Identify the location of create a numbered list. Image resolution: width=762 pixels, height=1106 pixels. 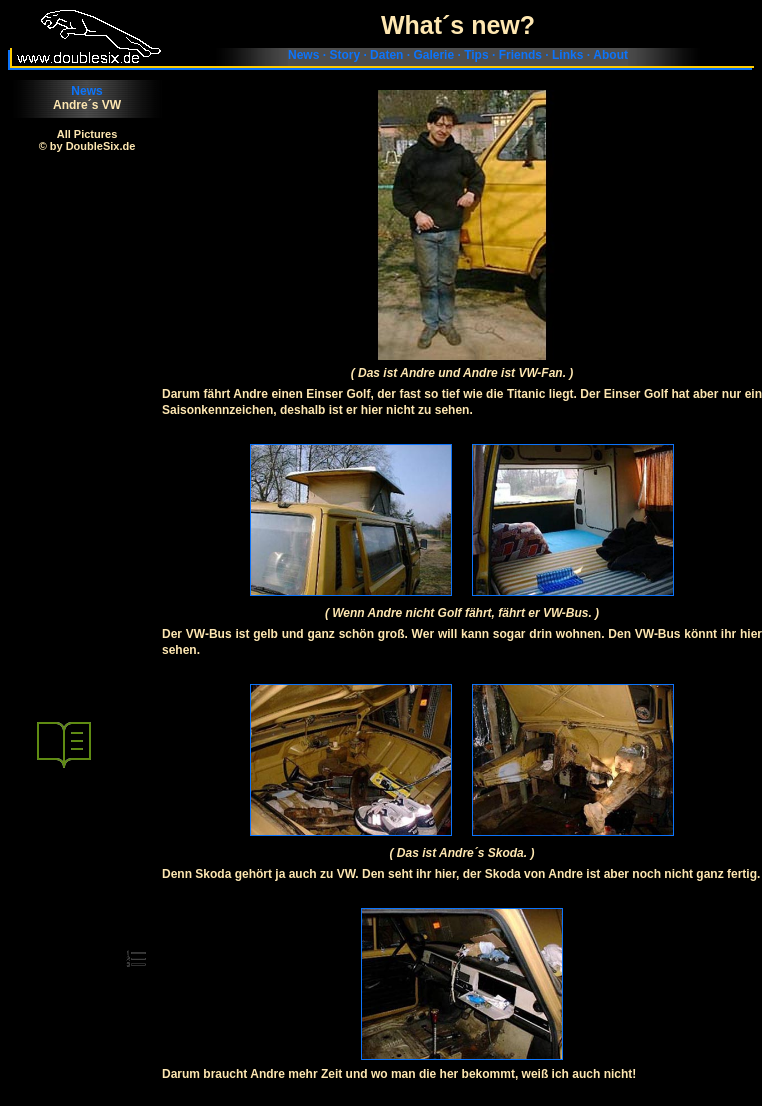
(135, 959).